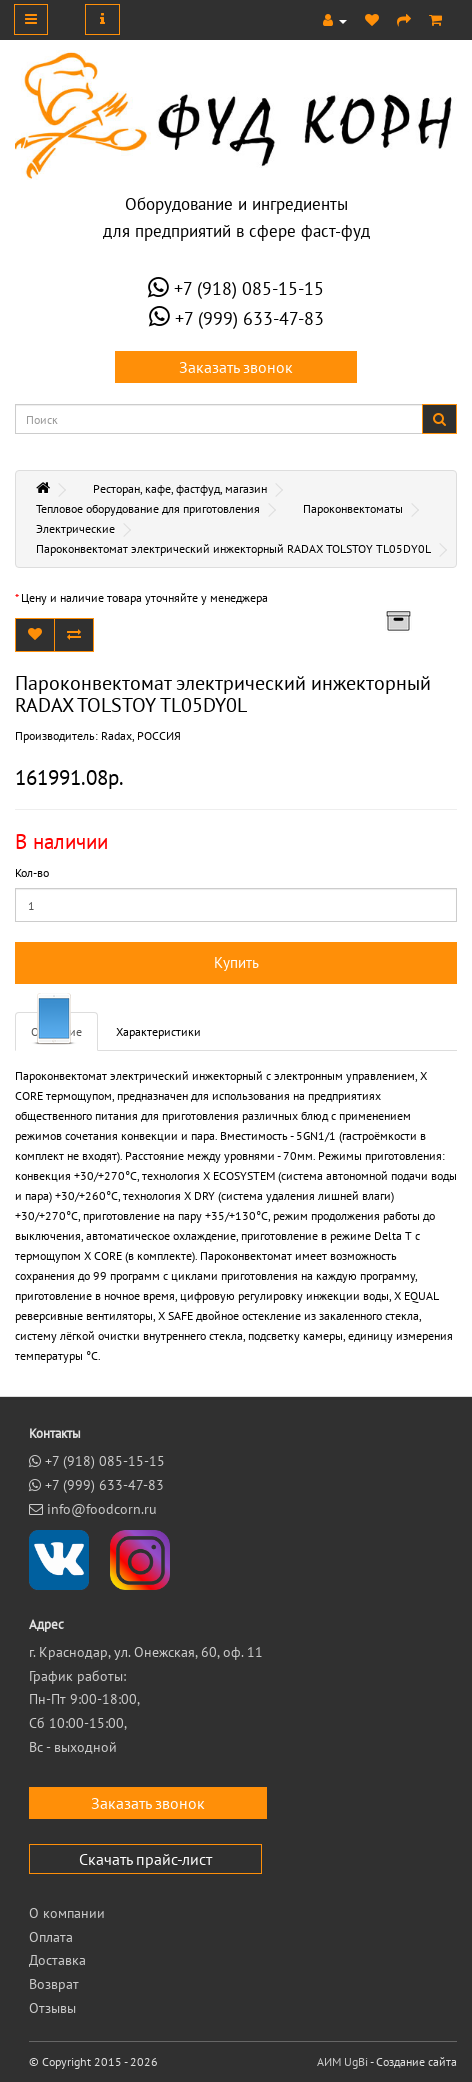 Image resolution: width=472 pixels, height=2082 pixels. What do you see at coordinates (398, 620) in the screenshot?
I see `access archived emails` at bounding box center [398, 620].